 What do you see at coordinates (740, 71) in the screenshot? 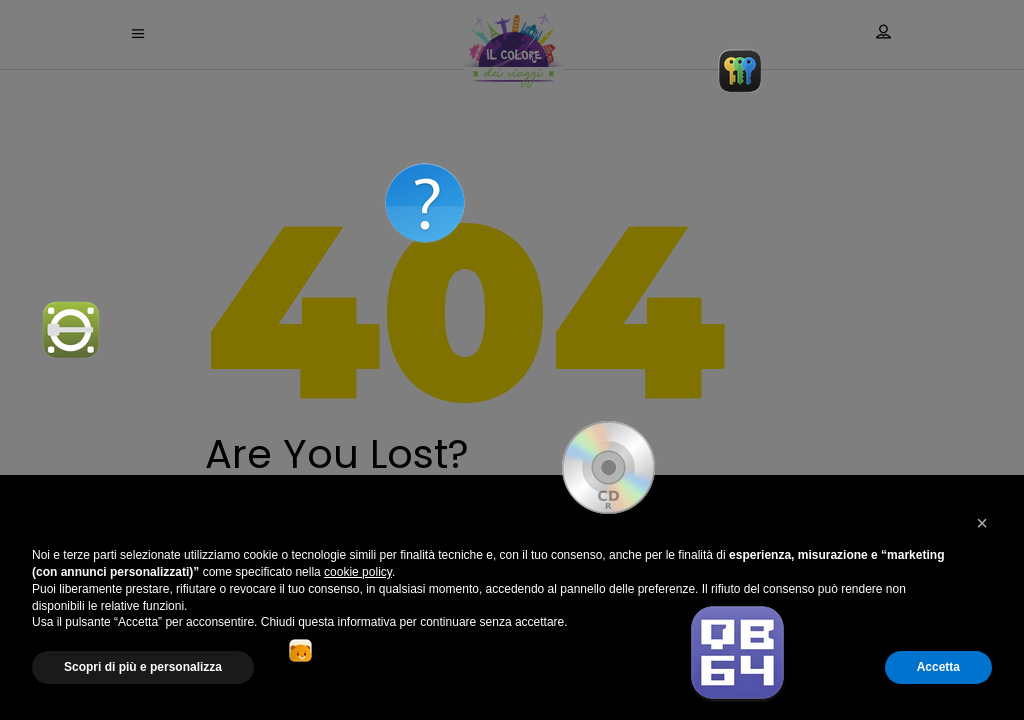
I see `open password manager app` at bounding box center [740, 71].